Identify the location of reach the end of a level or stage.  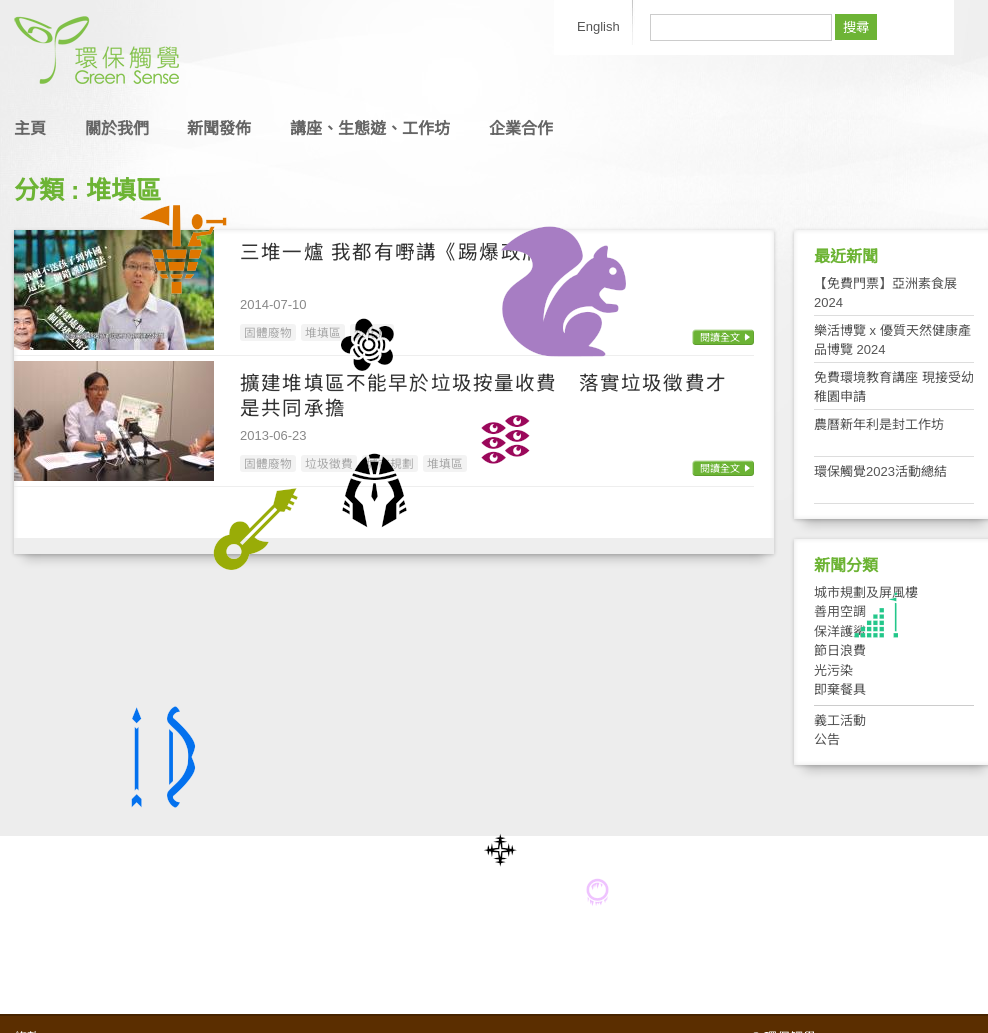
(877, 615).